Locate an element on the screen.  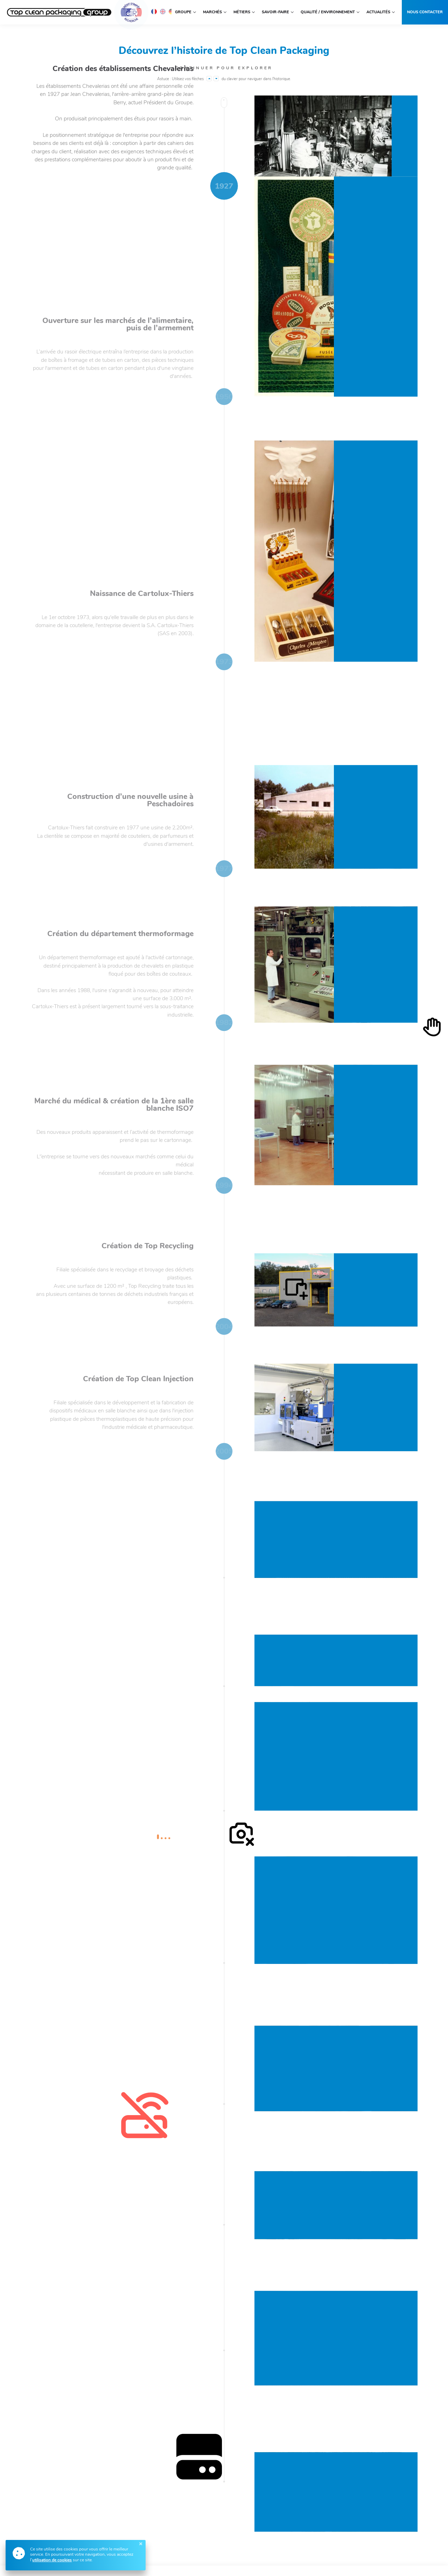
add a new device to your account is located at coordinates (296, 1288).